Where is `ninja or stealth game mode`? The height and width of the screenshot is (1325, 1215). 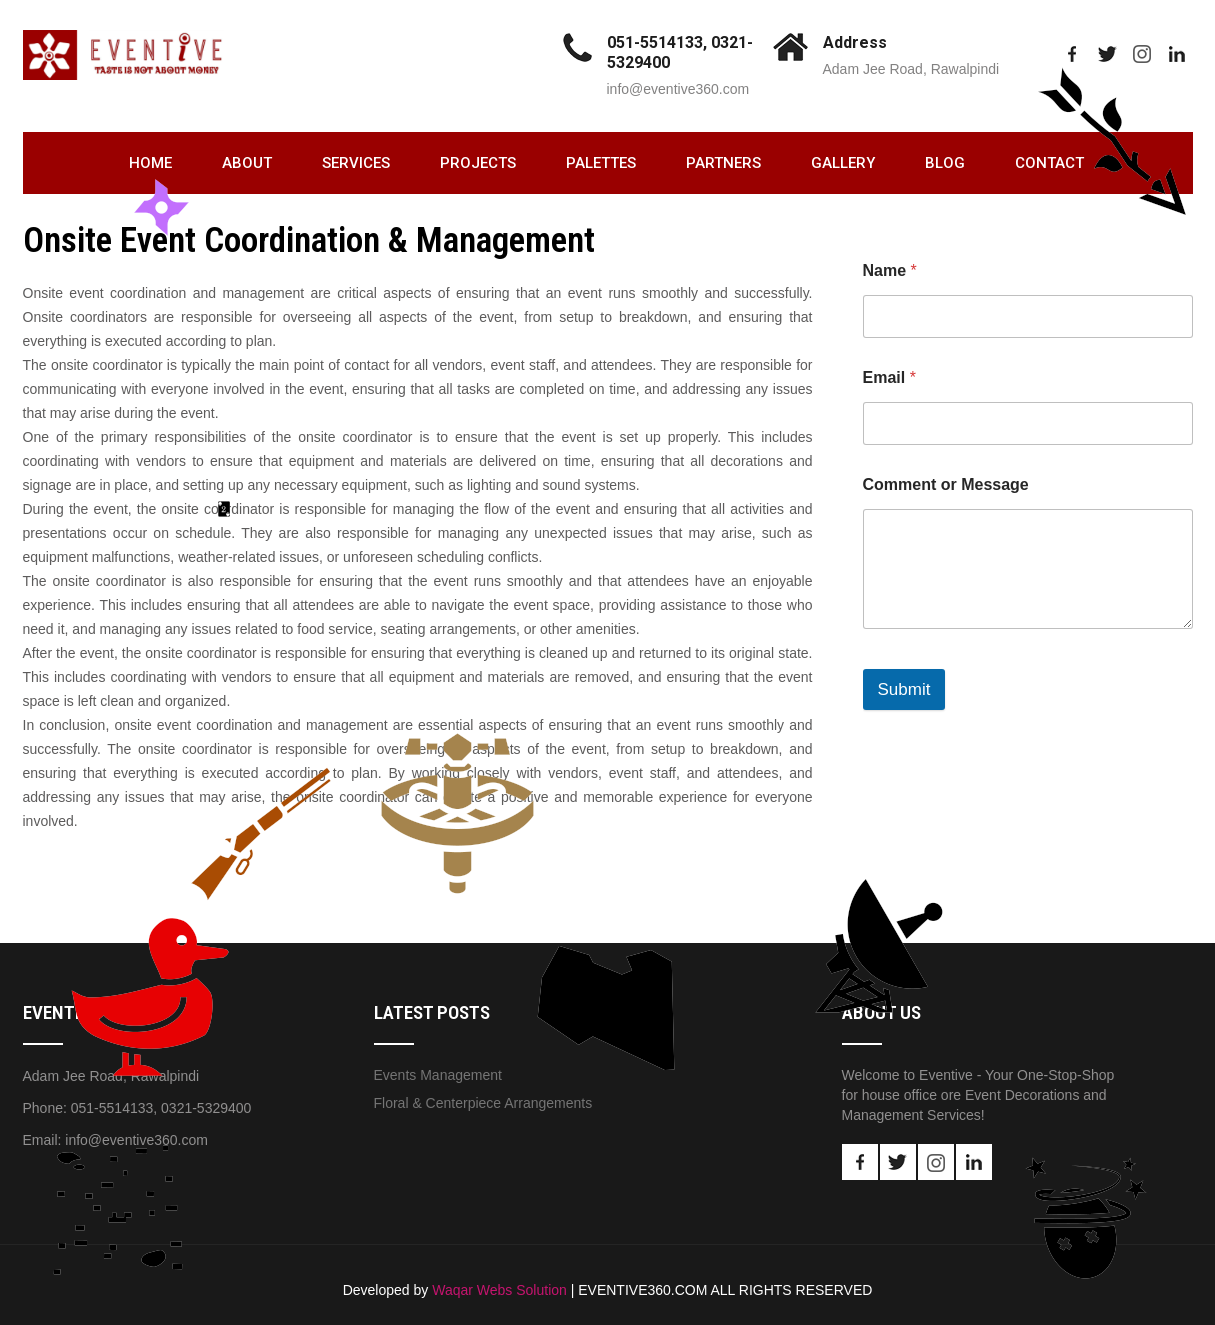
ninja or stealth game mode is located at coordinates (161, 207).